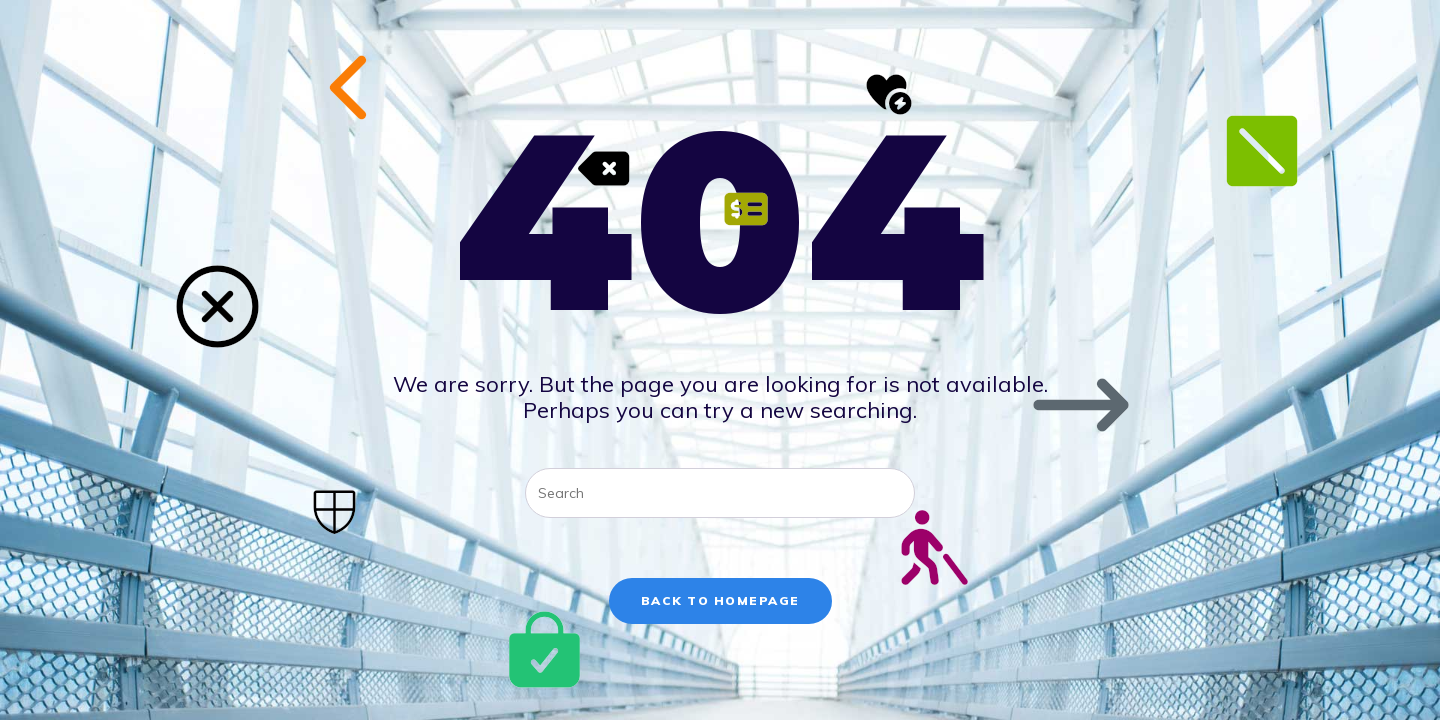 This screenshot has width=1440, height=720. I want to click on close or dismiss a dialog, so click(217, 306).